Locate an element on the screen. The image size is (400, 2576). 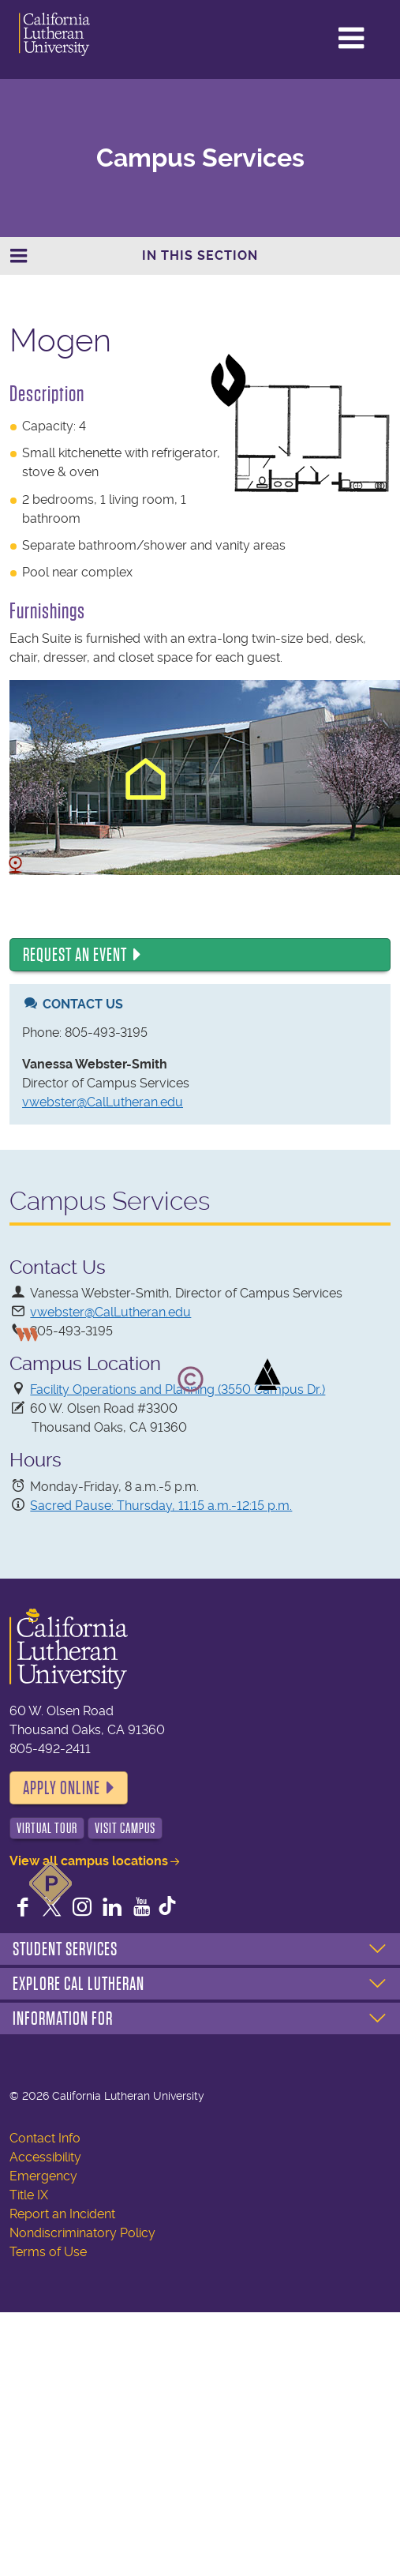
indicates copyrighted content is located at coordinates (190, 1379).